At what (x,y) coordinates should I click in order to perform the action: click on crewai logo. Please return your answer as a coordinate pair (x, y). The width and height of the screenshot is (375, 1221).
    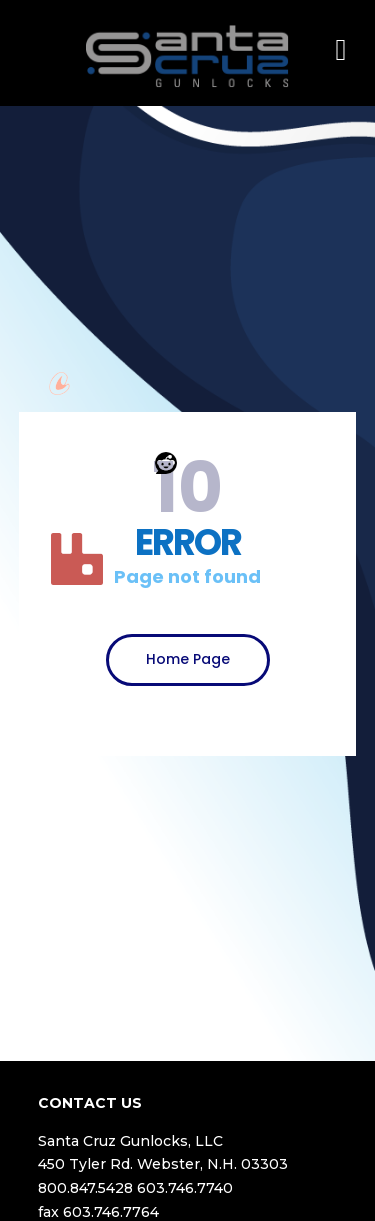
    Looking at the image, I should click on (59, 383).